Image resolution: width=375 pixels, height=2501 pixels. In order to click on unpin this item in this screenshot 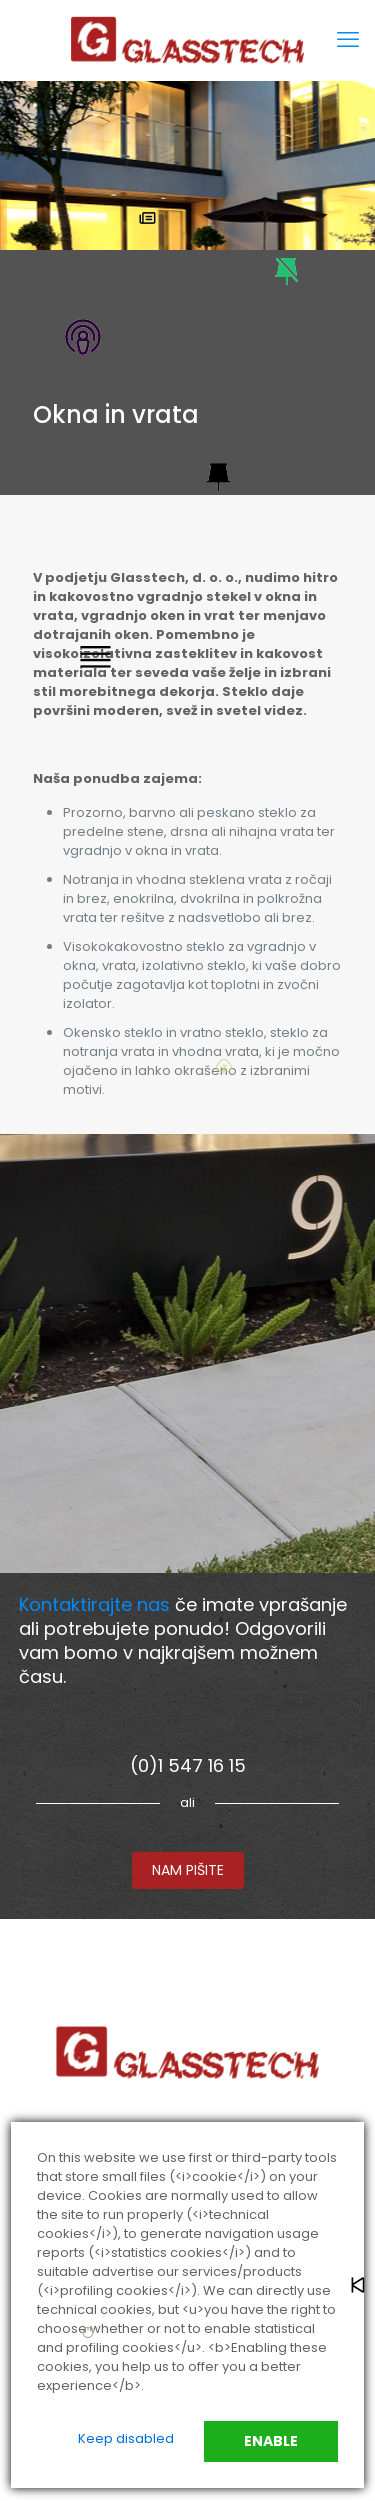, I will do `click(287, 270)`.